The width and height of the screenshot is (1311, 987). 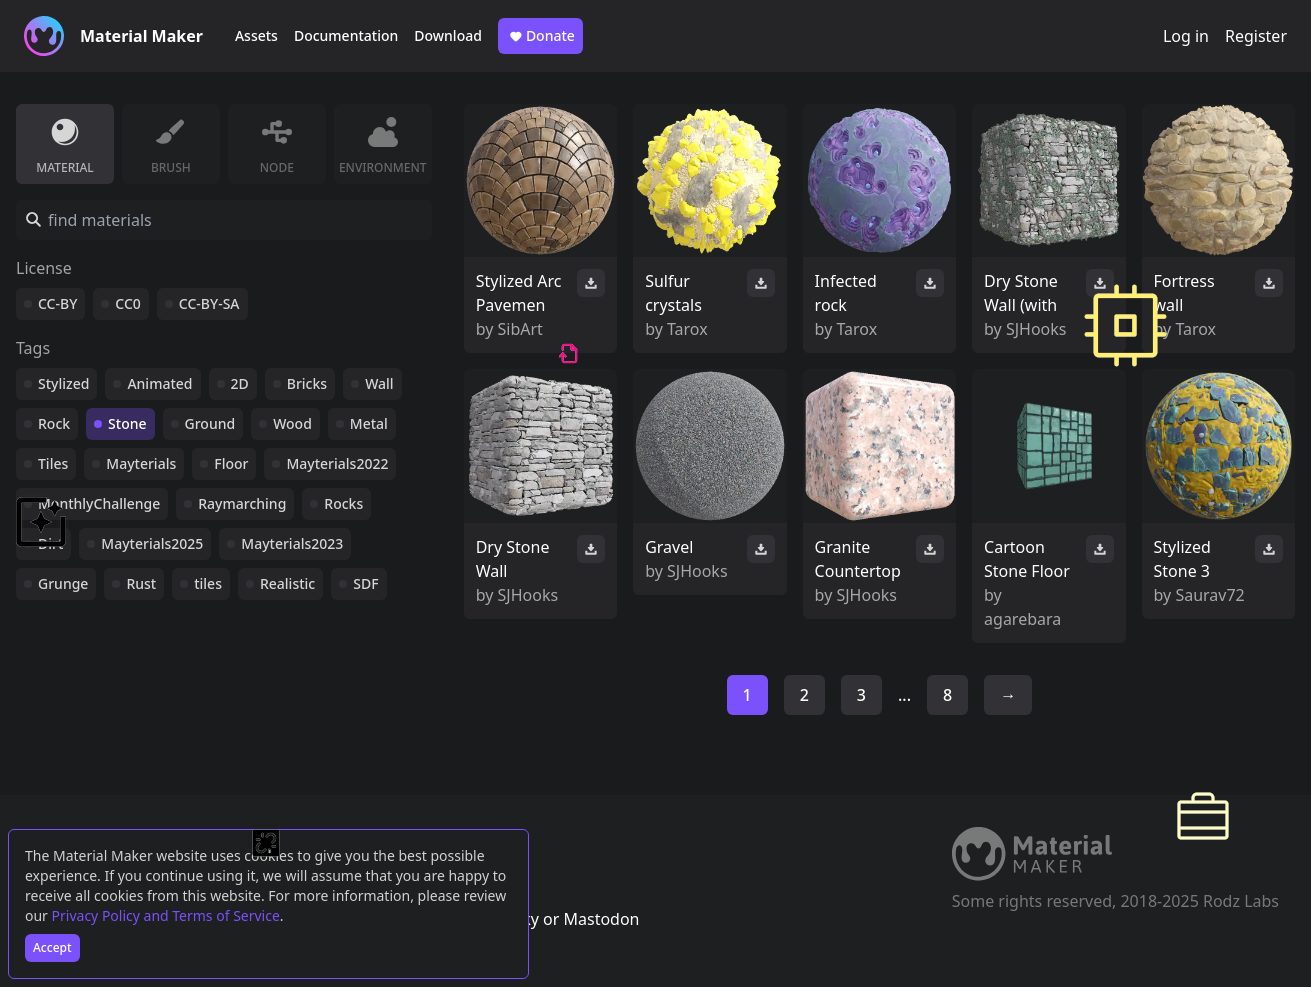 I want to click on apply a filter or effect to a photo, so click(x=41, y=522).